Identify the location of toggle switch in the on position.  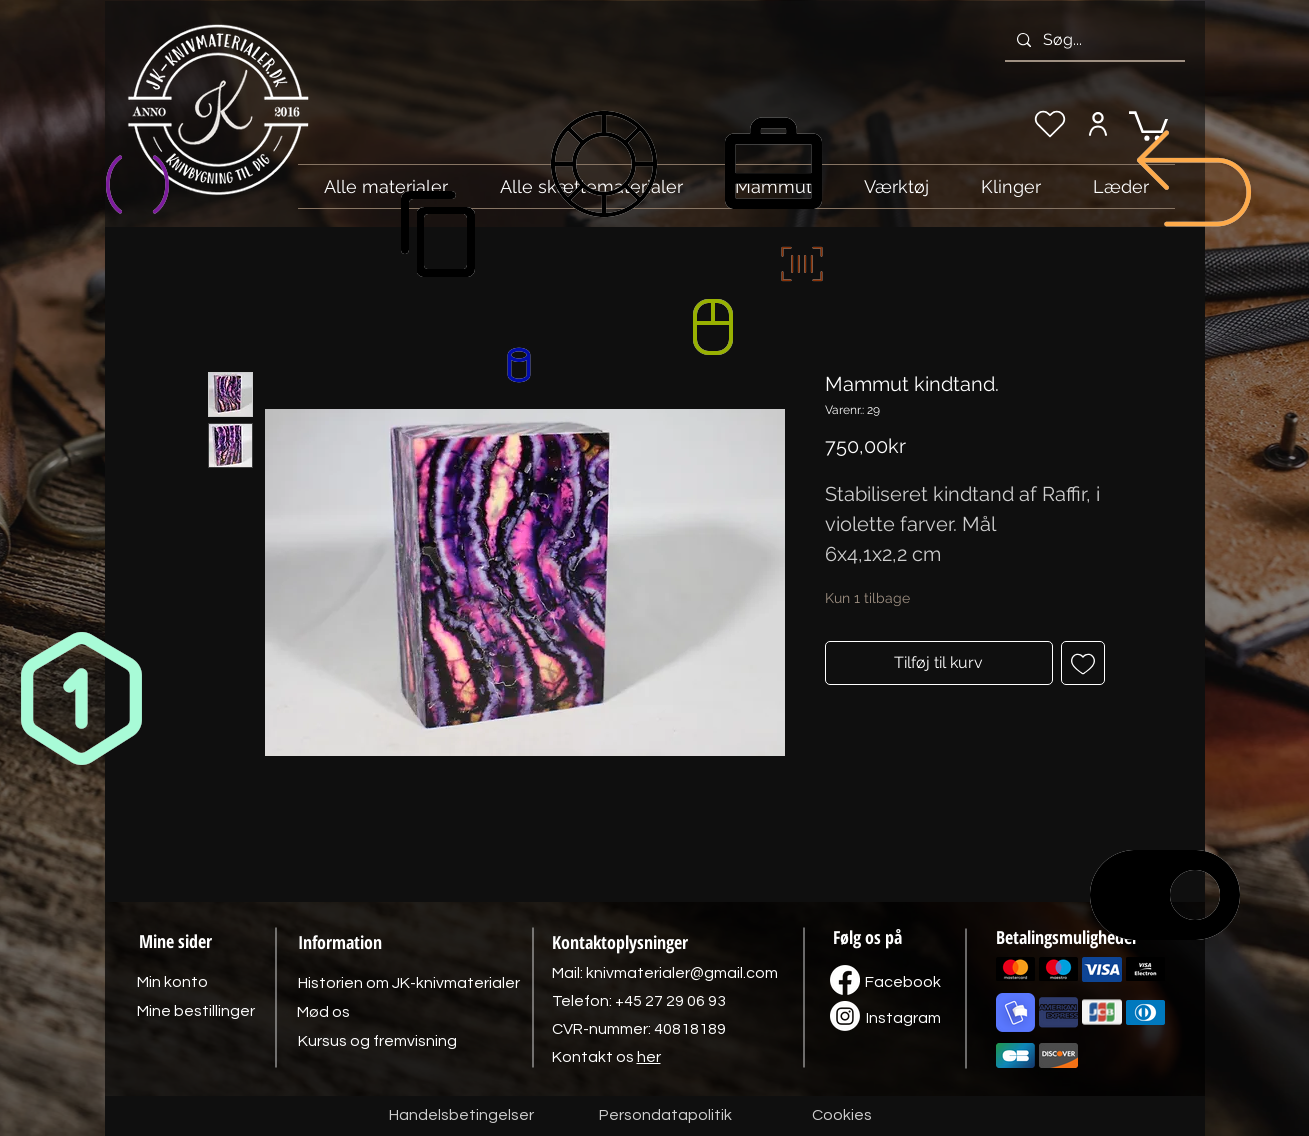
(1165, 895).